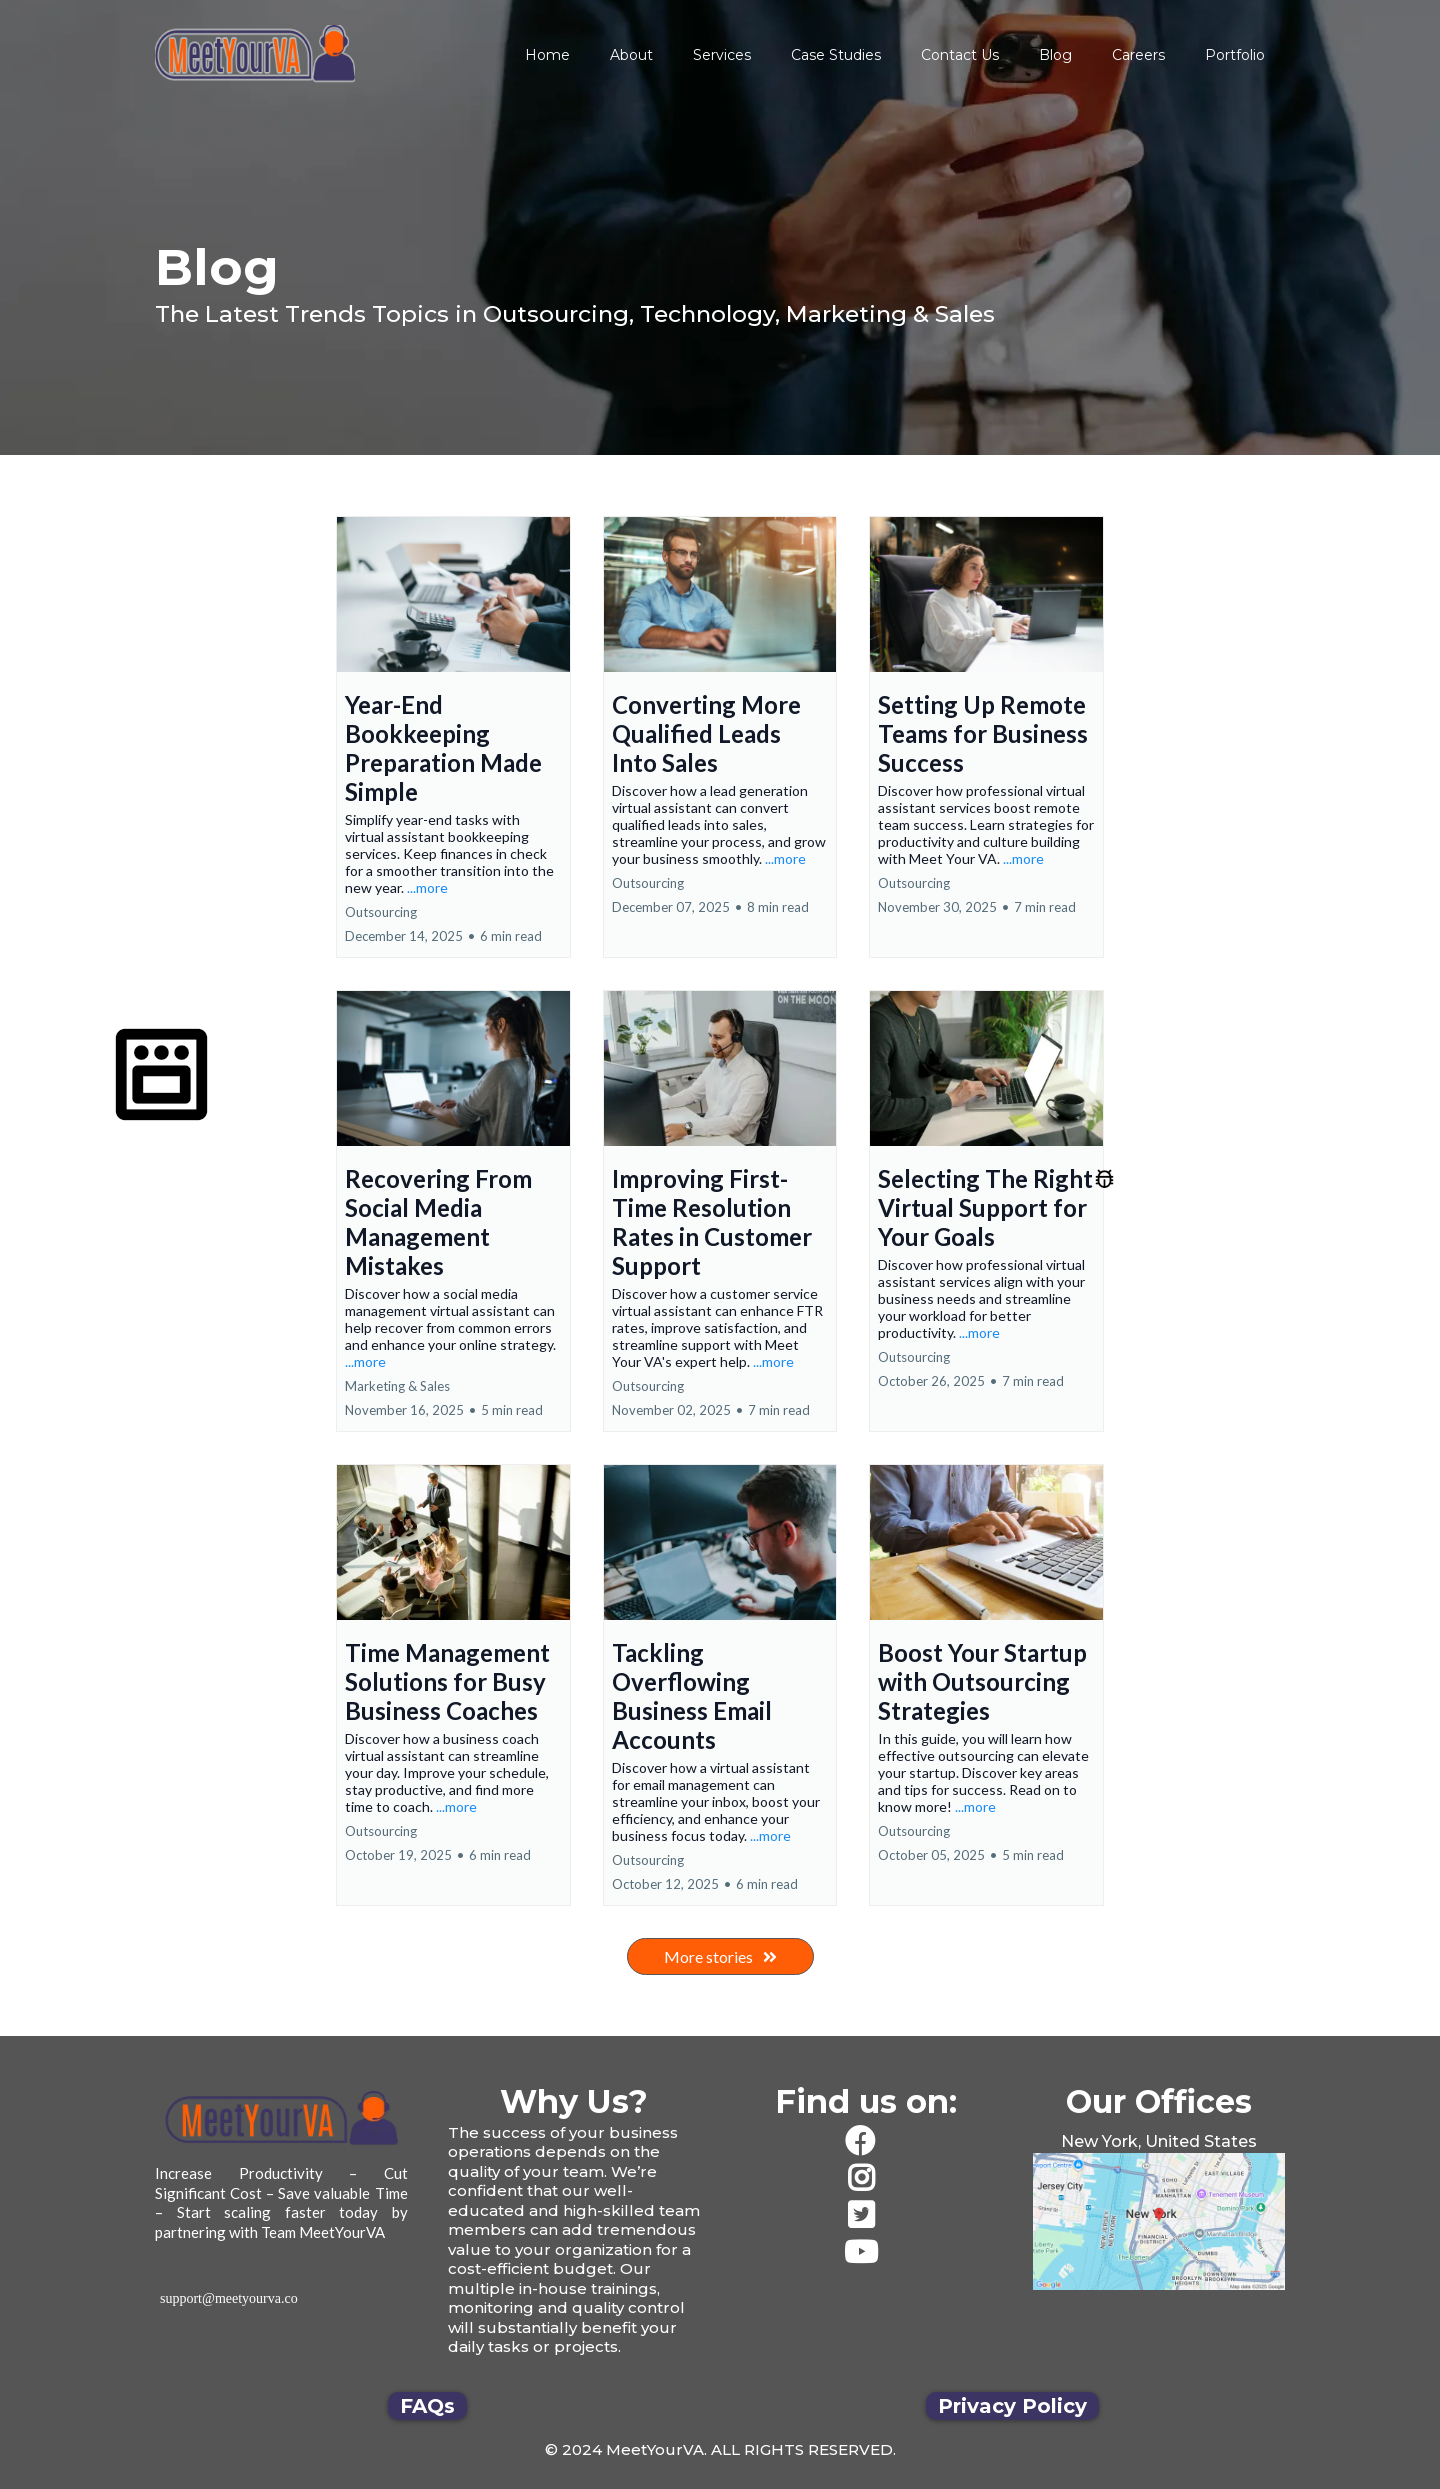 This screenshot has width=1440, height=2489. I want to click on report a bug or issue, so click(1104, 1178).